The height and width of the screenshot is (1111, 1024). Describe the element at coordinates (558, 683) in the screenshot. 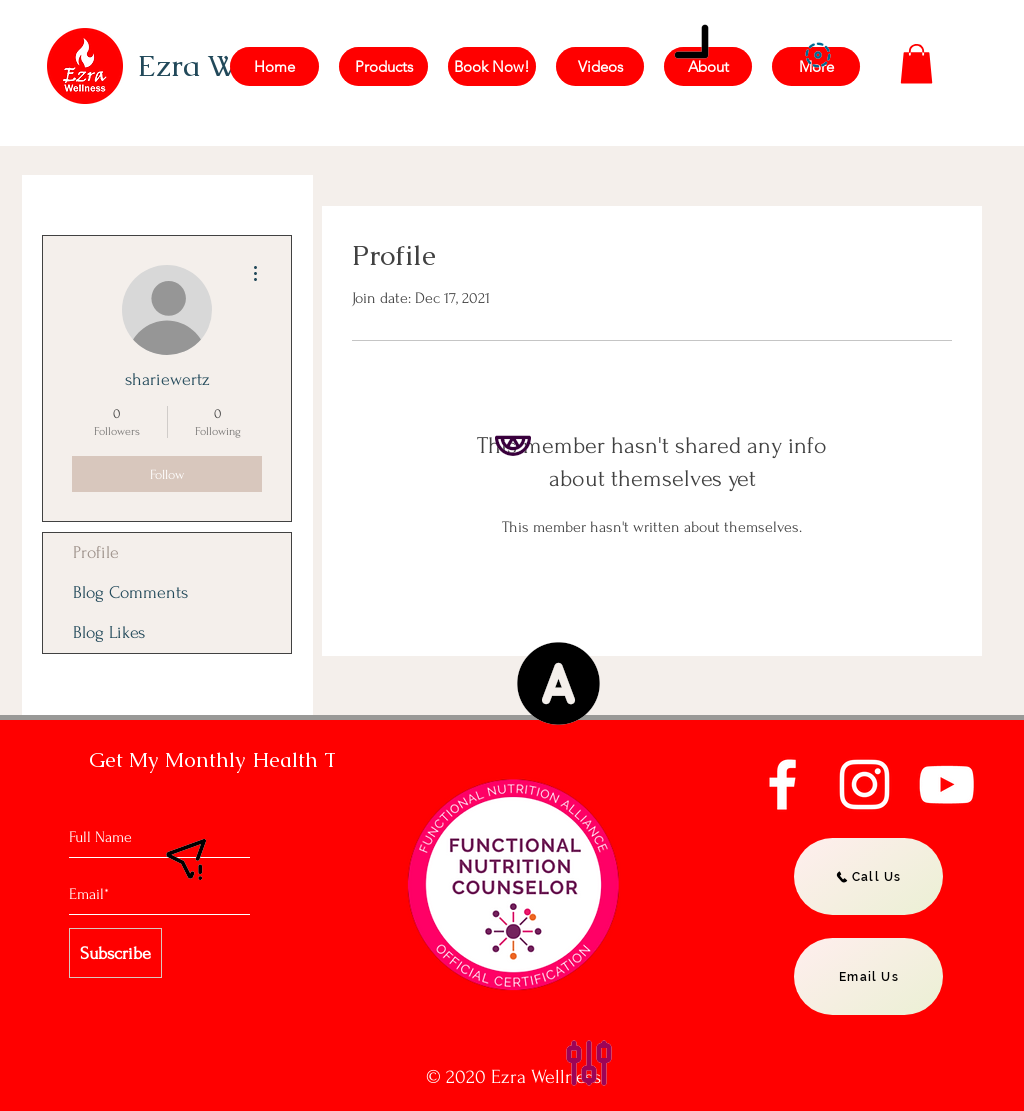

I see `xbox controller A button indicator` at that location.